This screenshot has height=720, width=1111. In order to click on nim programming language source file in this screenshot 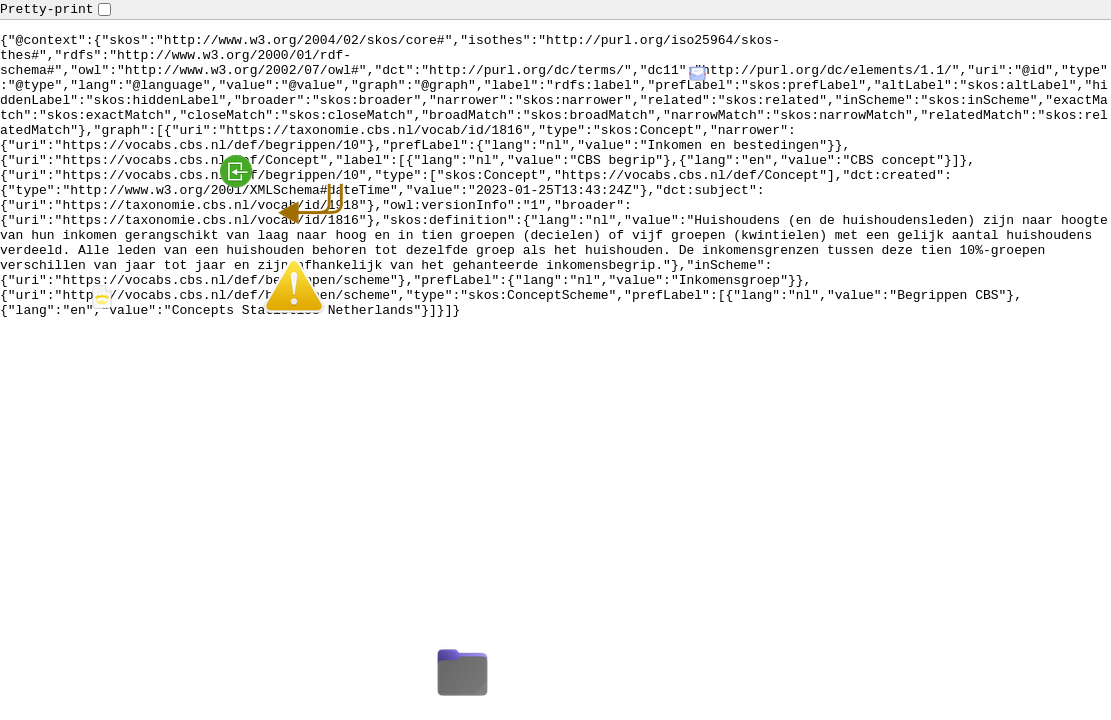, I will do `click(102, 297)`.